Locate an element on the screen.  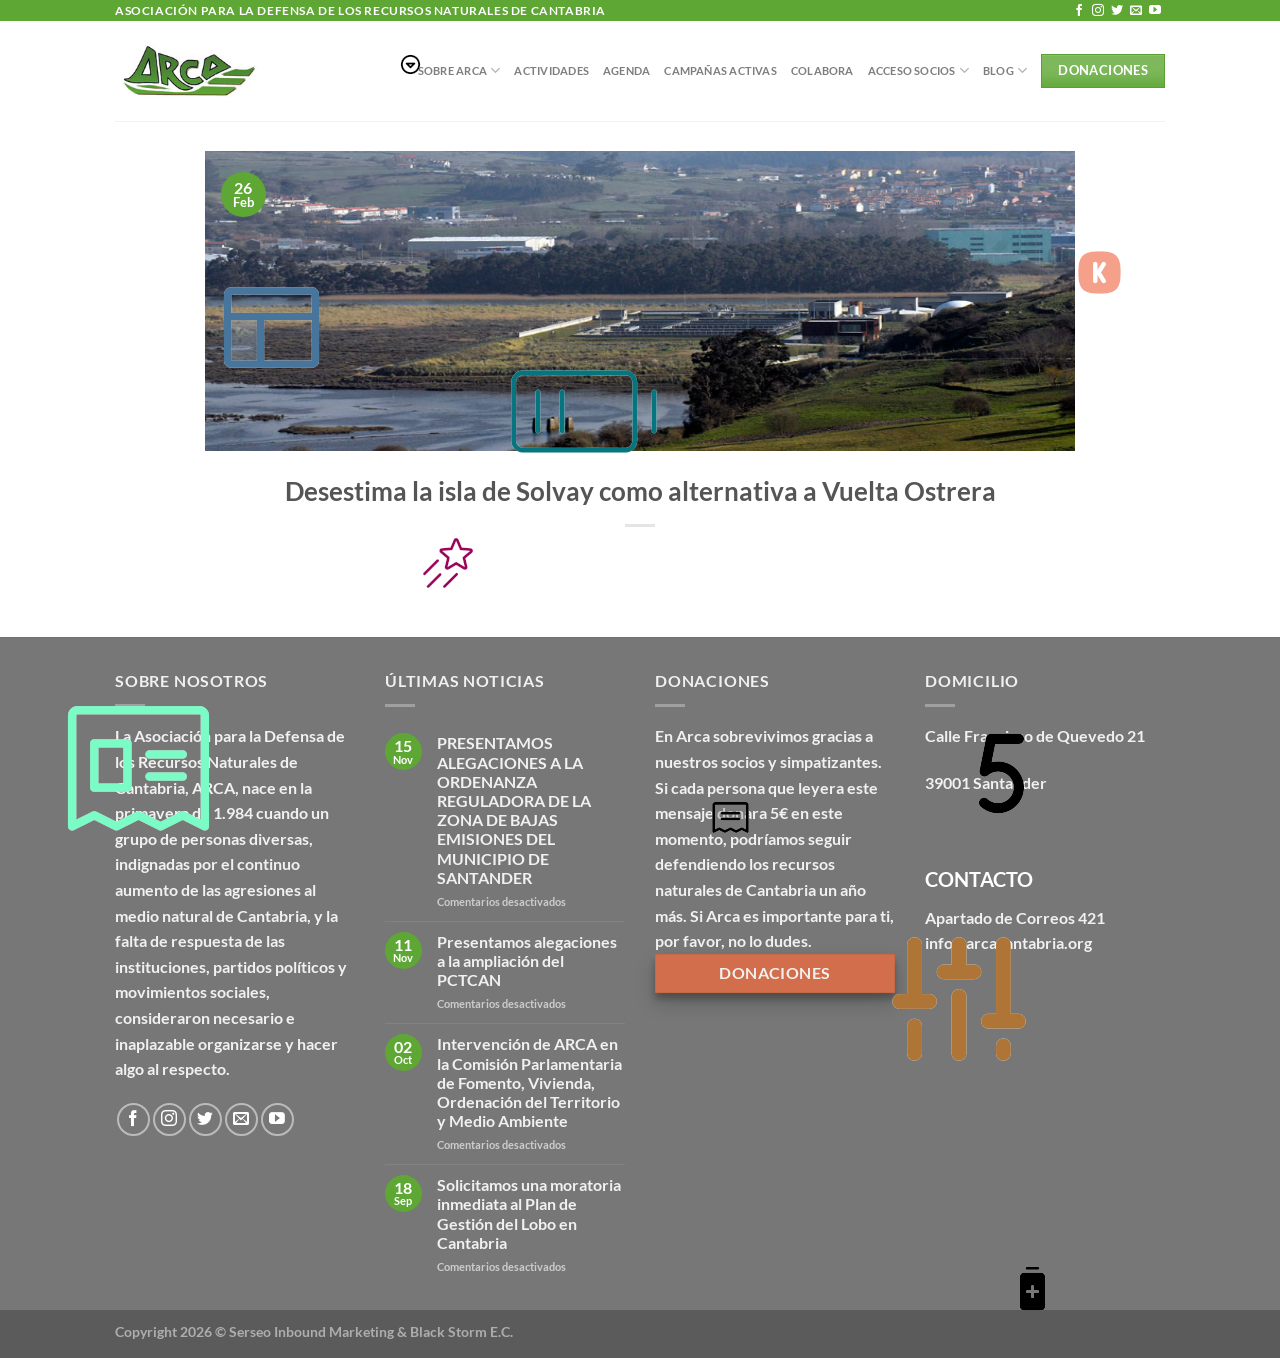
indicates medium battery level is located at coordinates (581, 411).